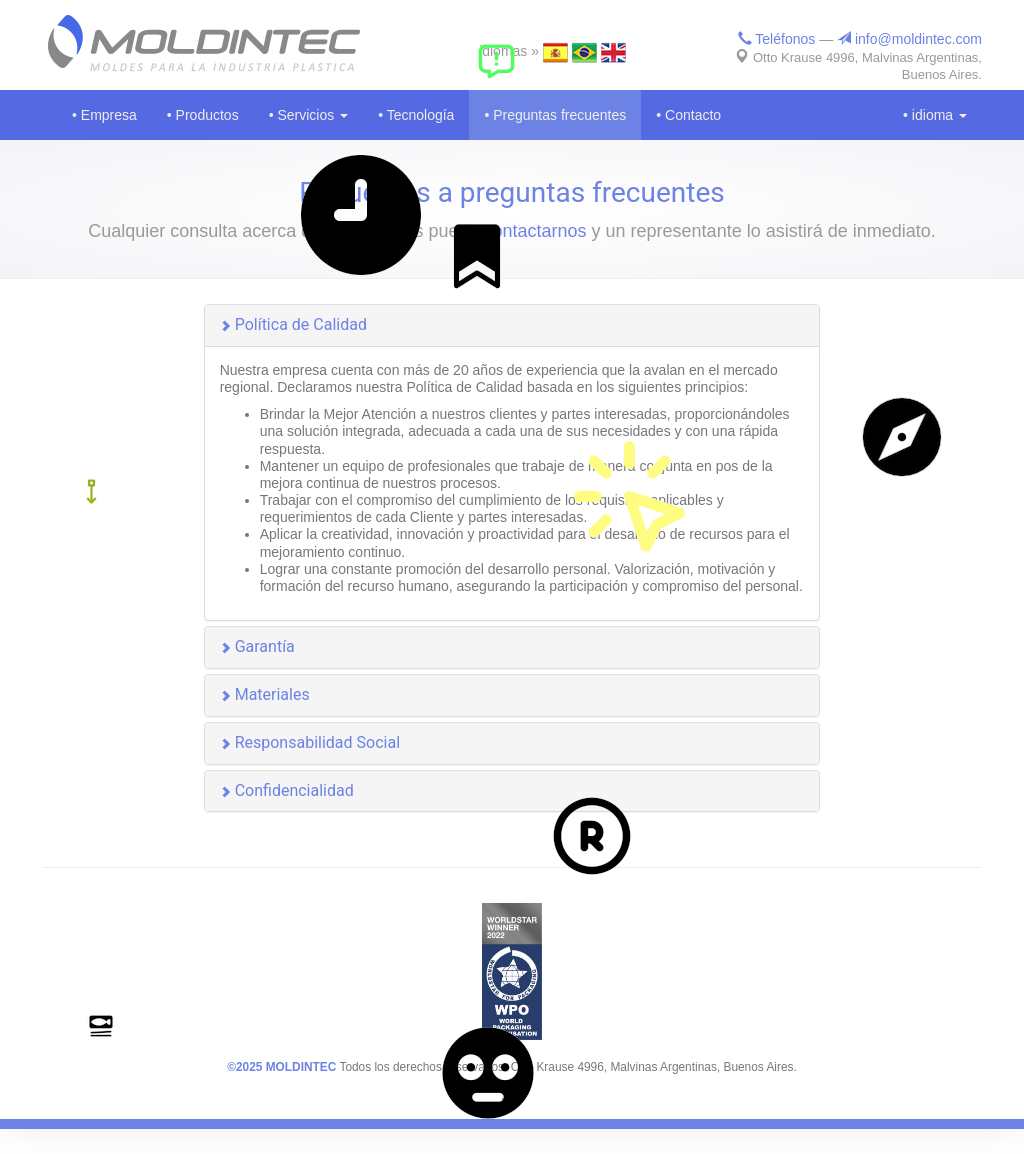  I want to click on explore nearby places or content, so click(902, 437).